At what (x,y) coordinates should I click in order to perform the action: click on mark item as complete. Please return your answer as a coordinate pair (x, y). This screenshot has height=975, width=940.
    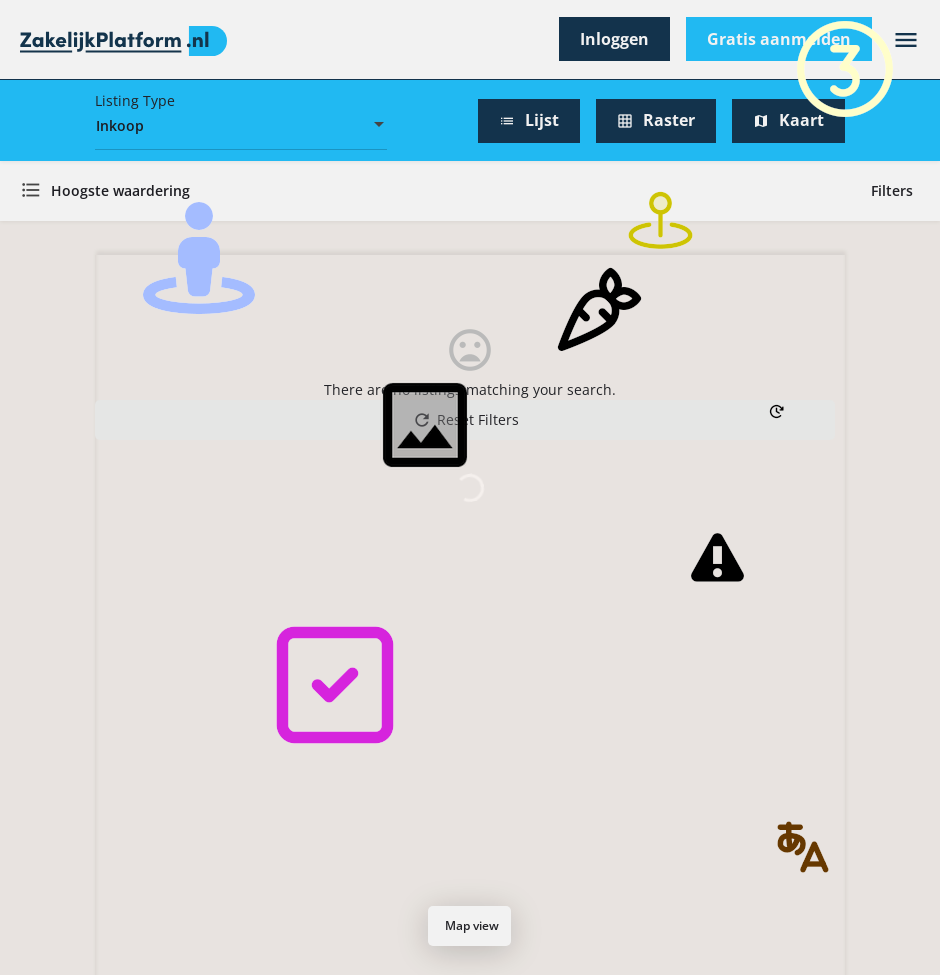
    Looking at the image, I should click on (335, 685).